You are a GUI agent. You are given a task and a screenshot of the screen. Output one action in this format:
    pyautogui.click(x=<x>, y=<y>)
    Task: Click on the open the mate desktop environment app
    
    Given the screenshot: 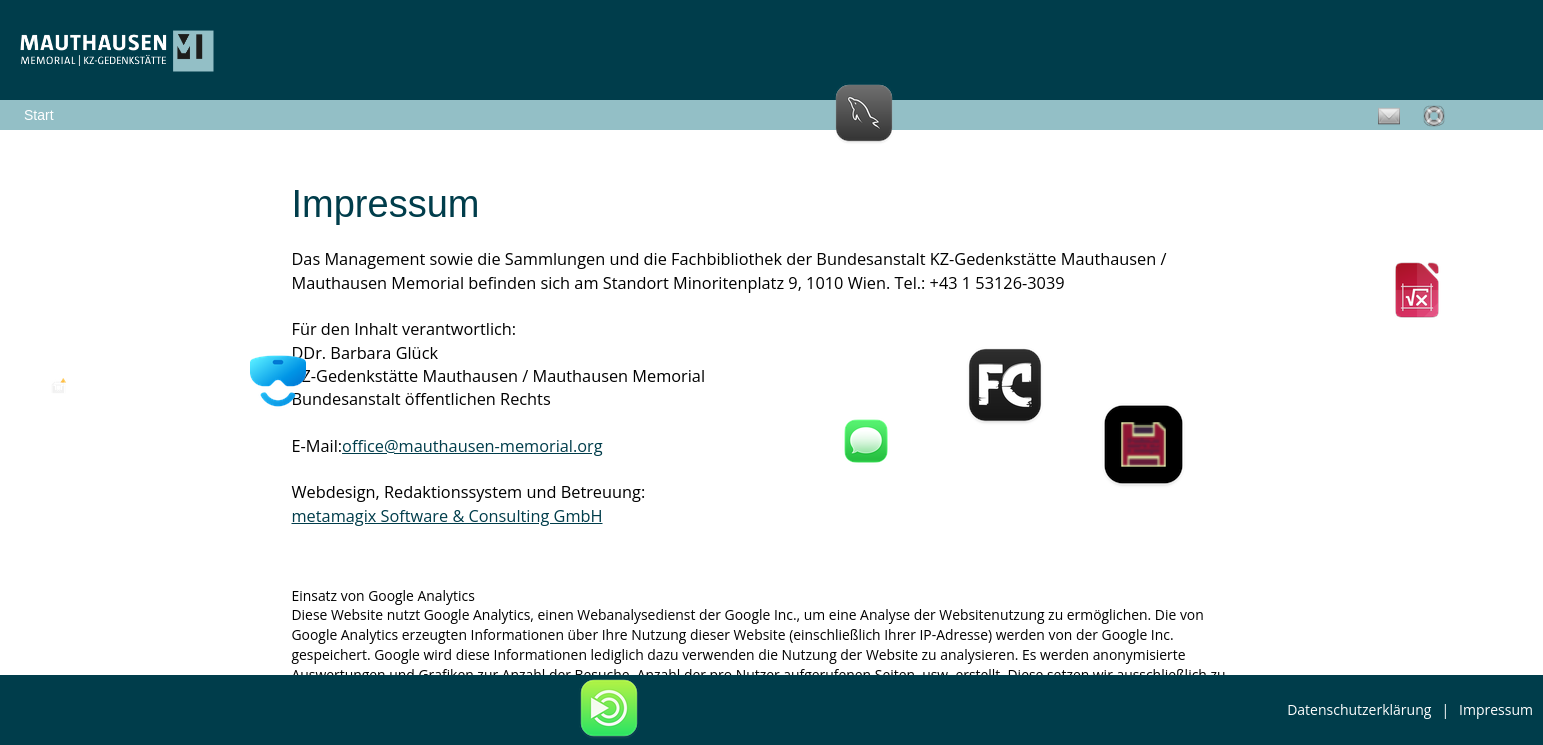 What is the action you would take?
    pyautogui.click(x=609, y=708)
    